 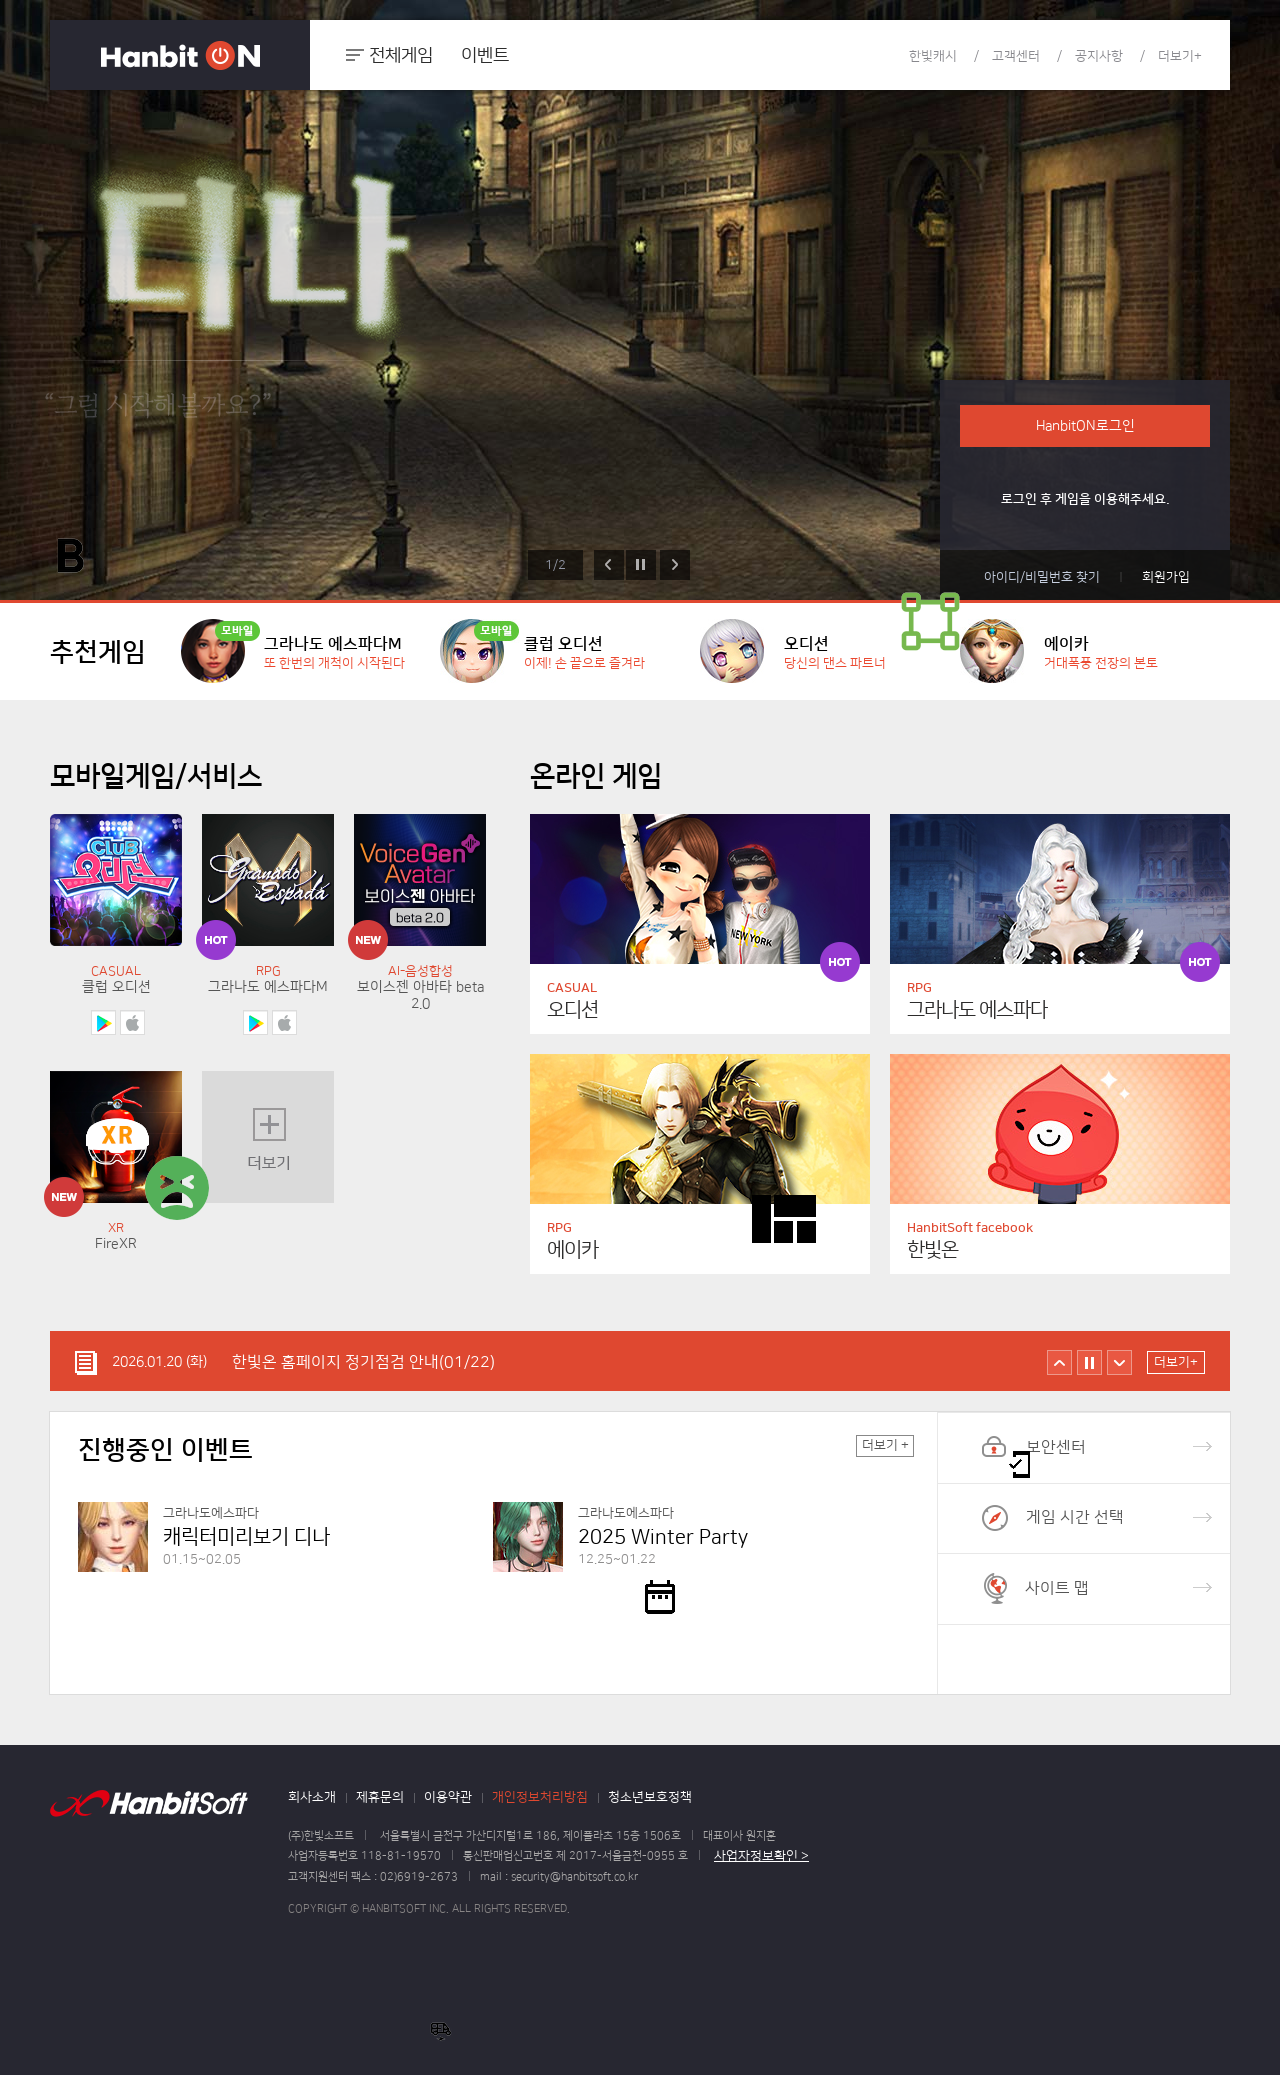 What do you see at coordinates (1019, 1464) in the screenshot?
I see `indicates mobile-optimized or responsive content` at bounding box center [1019, 1464].